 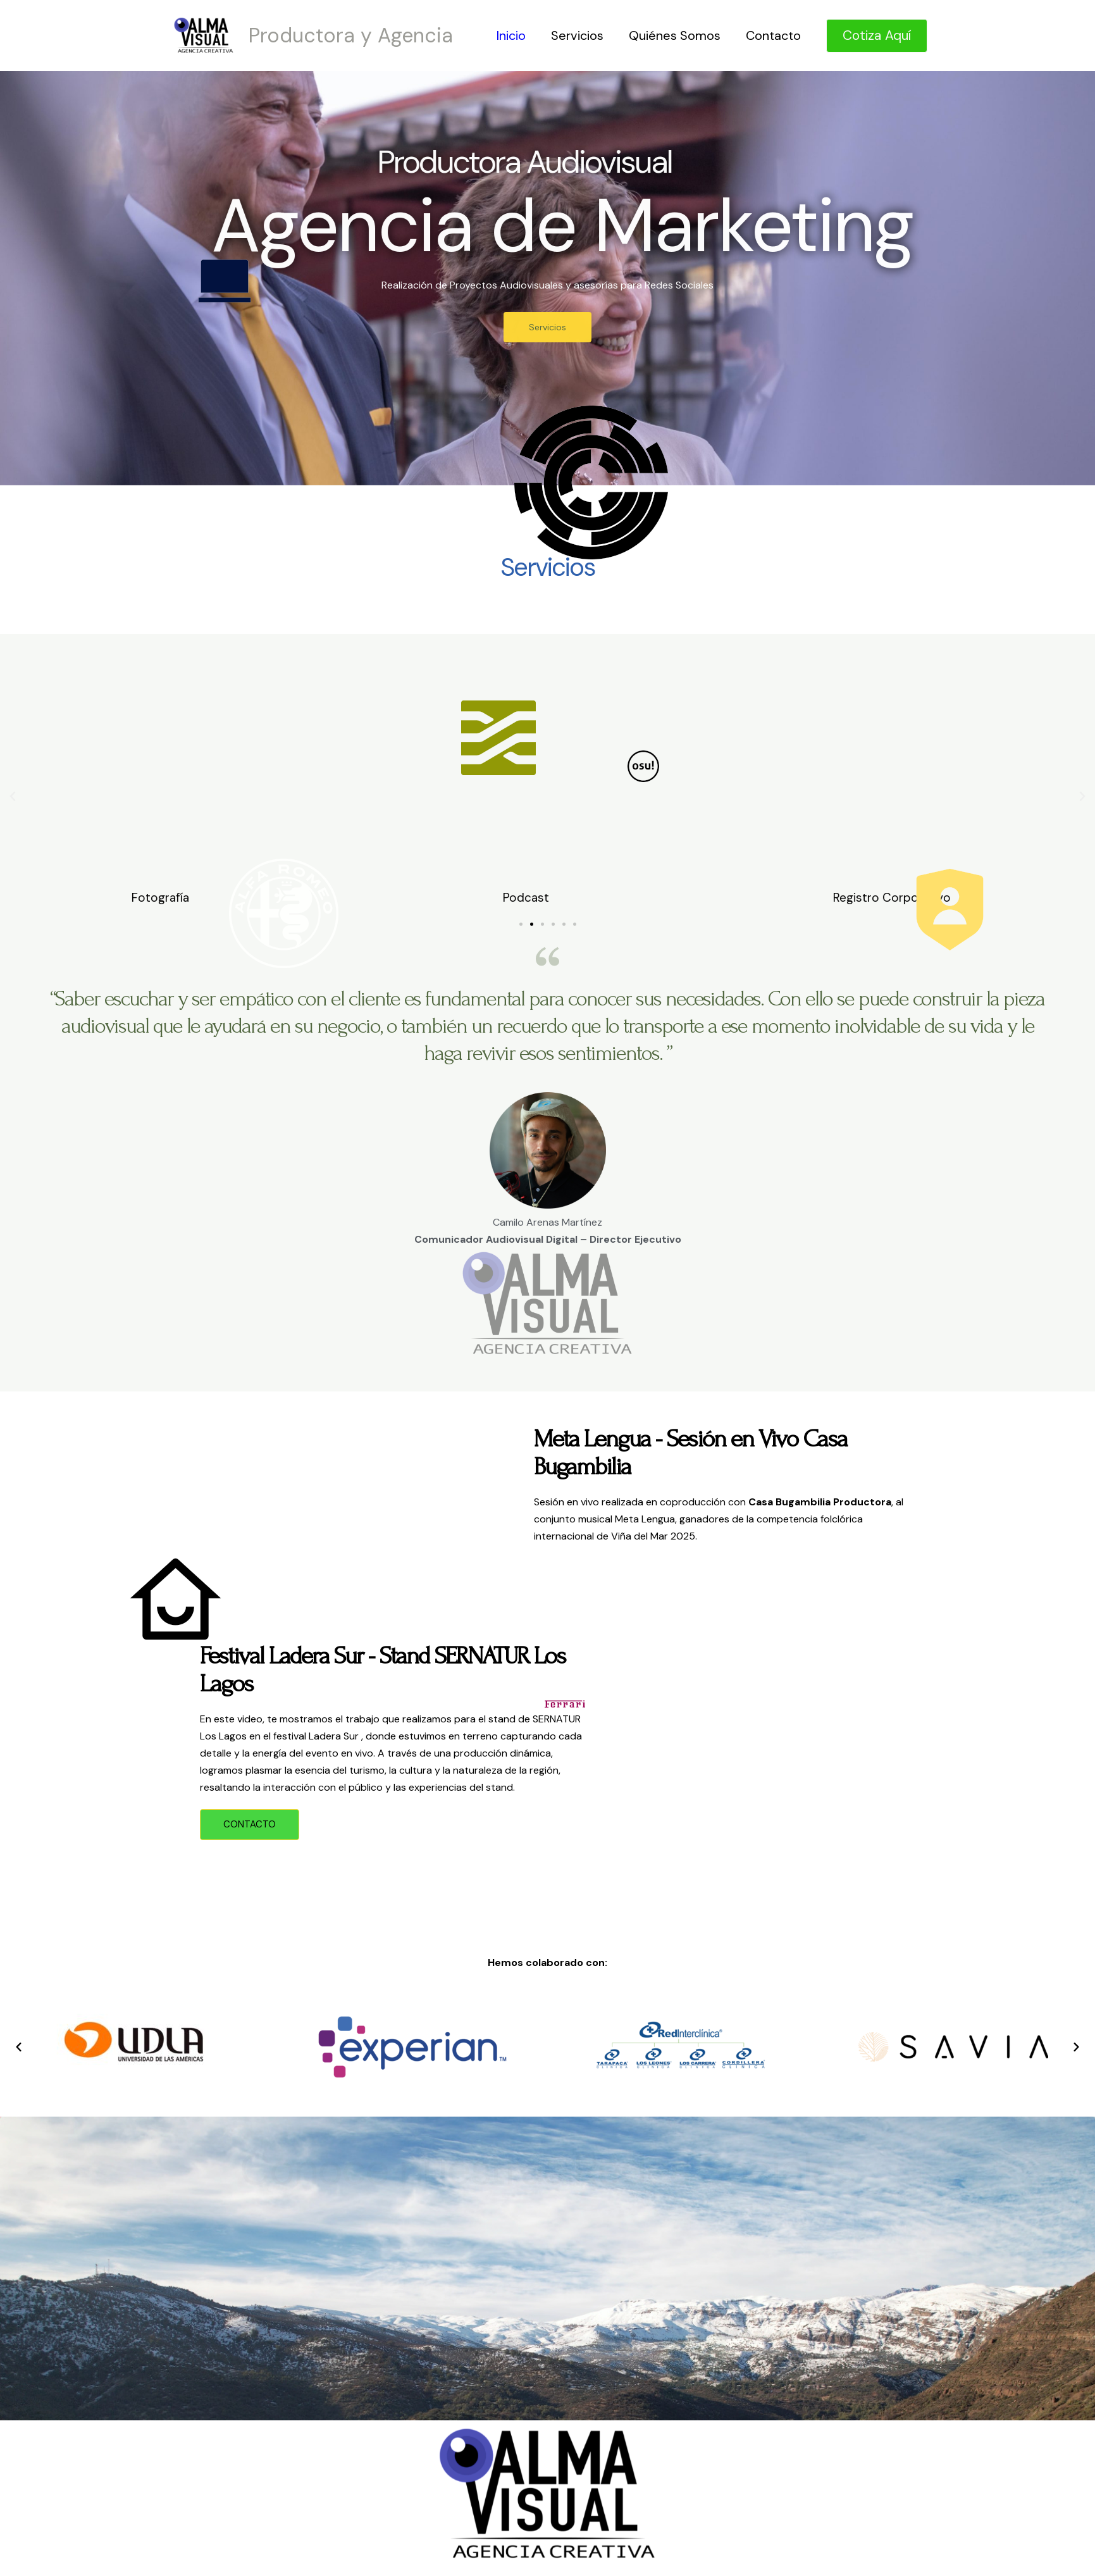 I want to click on go to home screen, so click(x=175, y=1602).